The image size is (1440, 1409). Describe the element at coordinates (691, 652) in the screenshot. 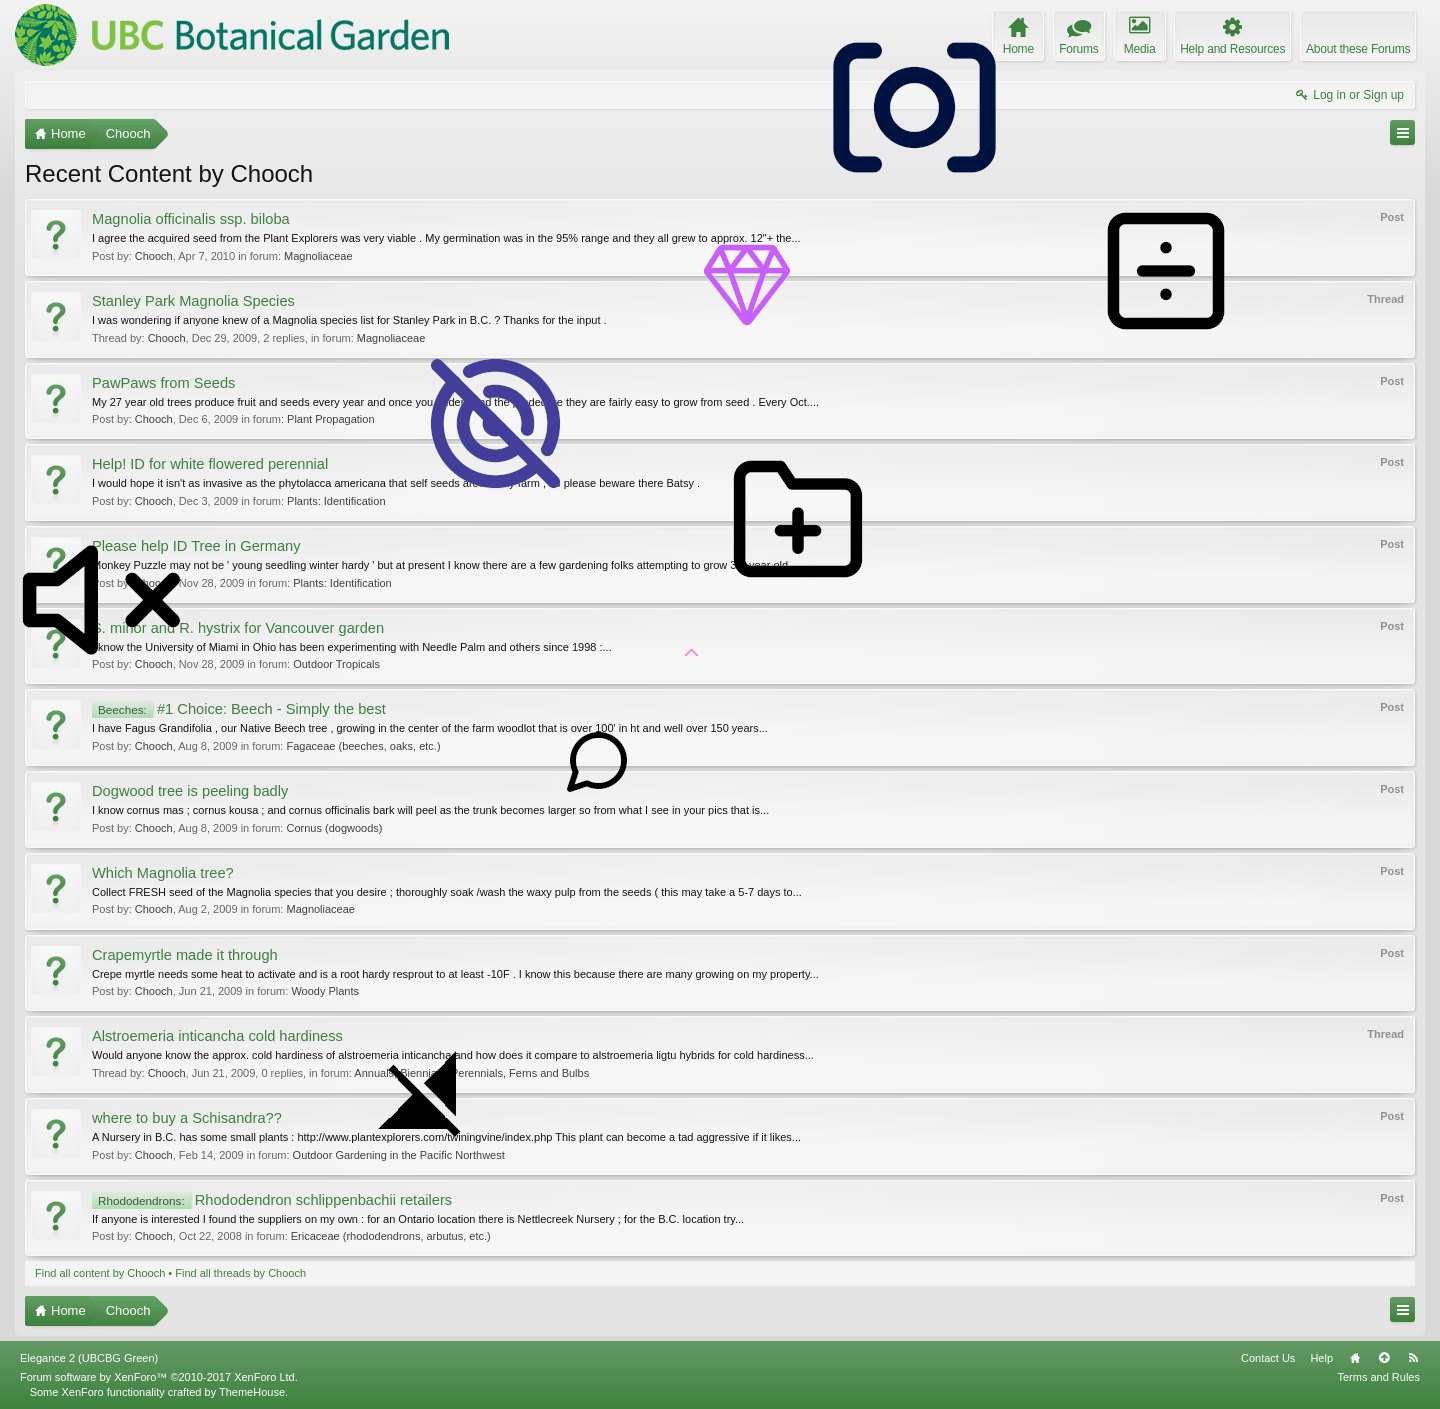

I see `collapse an expanded section` at that location.